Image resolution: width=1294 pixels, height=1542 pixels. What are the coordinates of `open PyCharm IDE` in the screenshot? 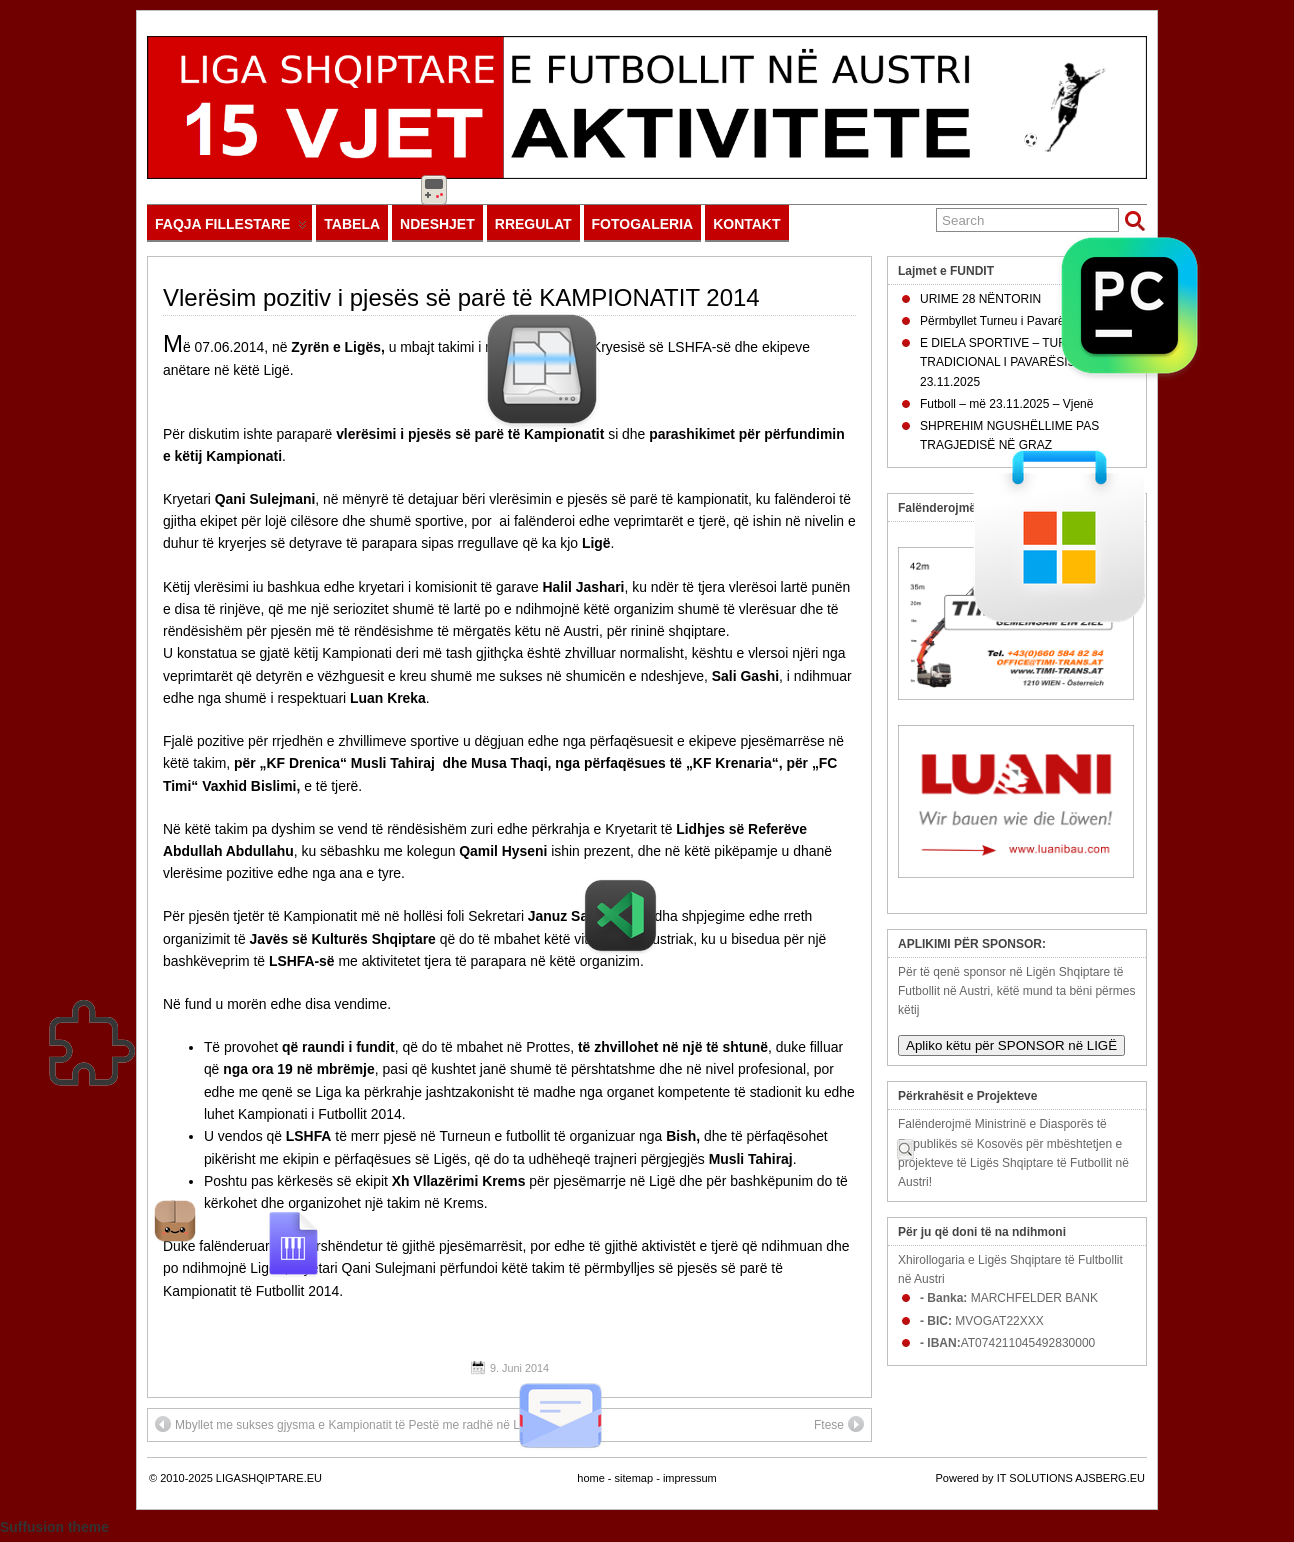 It's located at (1129, 305).